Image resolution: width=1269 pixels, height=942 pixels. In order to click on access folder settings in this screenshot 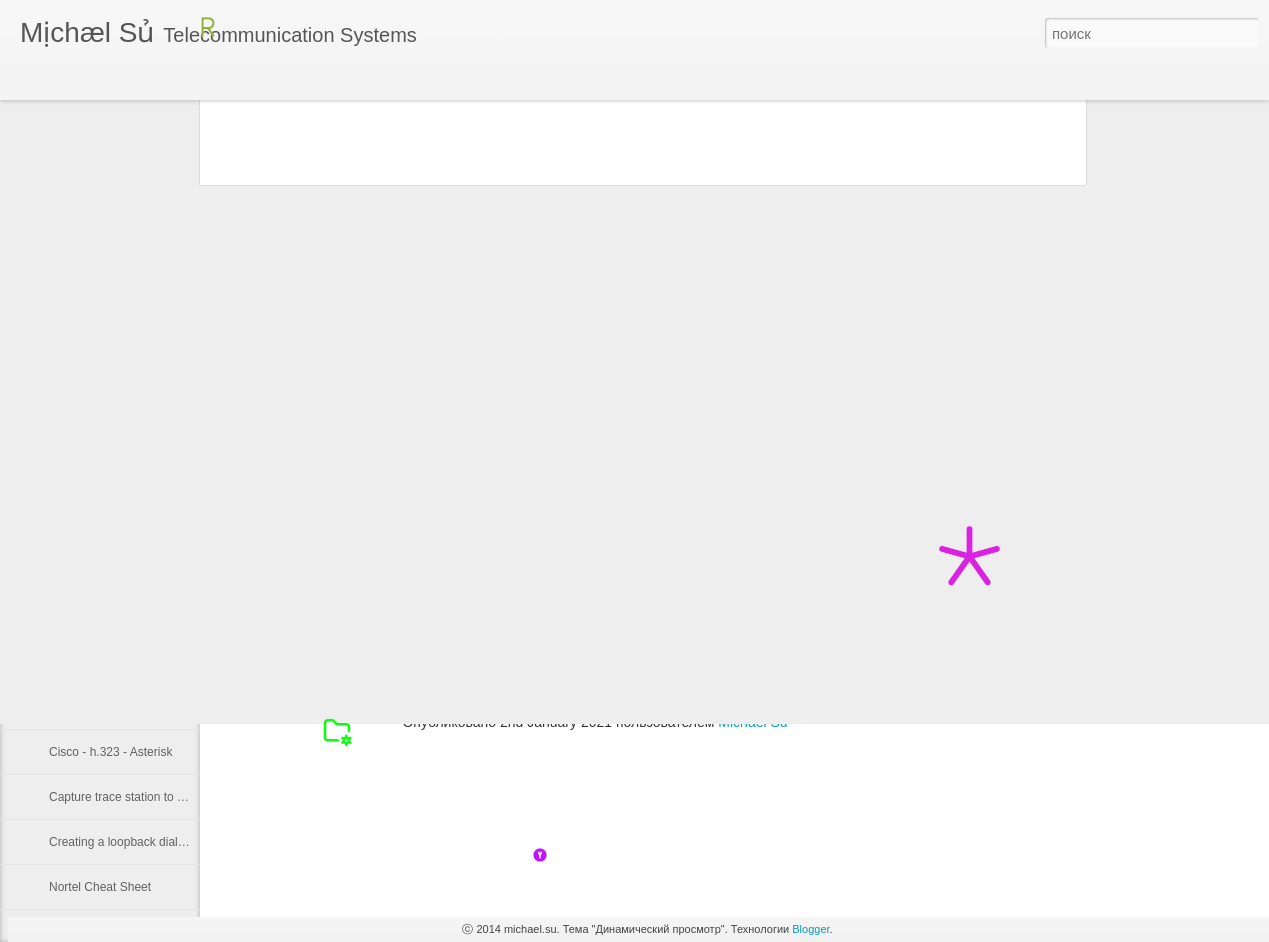, I will do `click(337, 731)`.